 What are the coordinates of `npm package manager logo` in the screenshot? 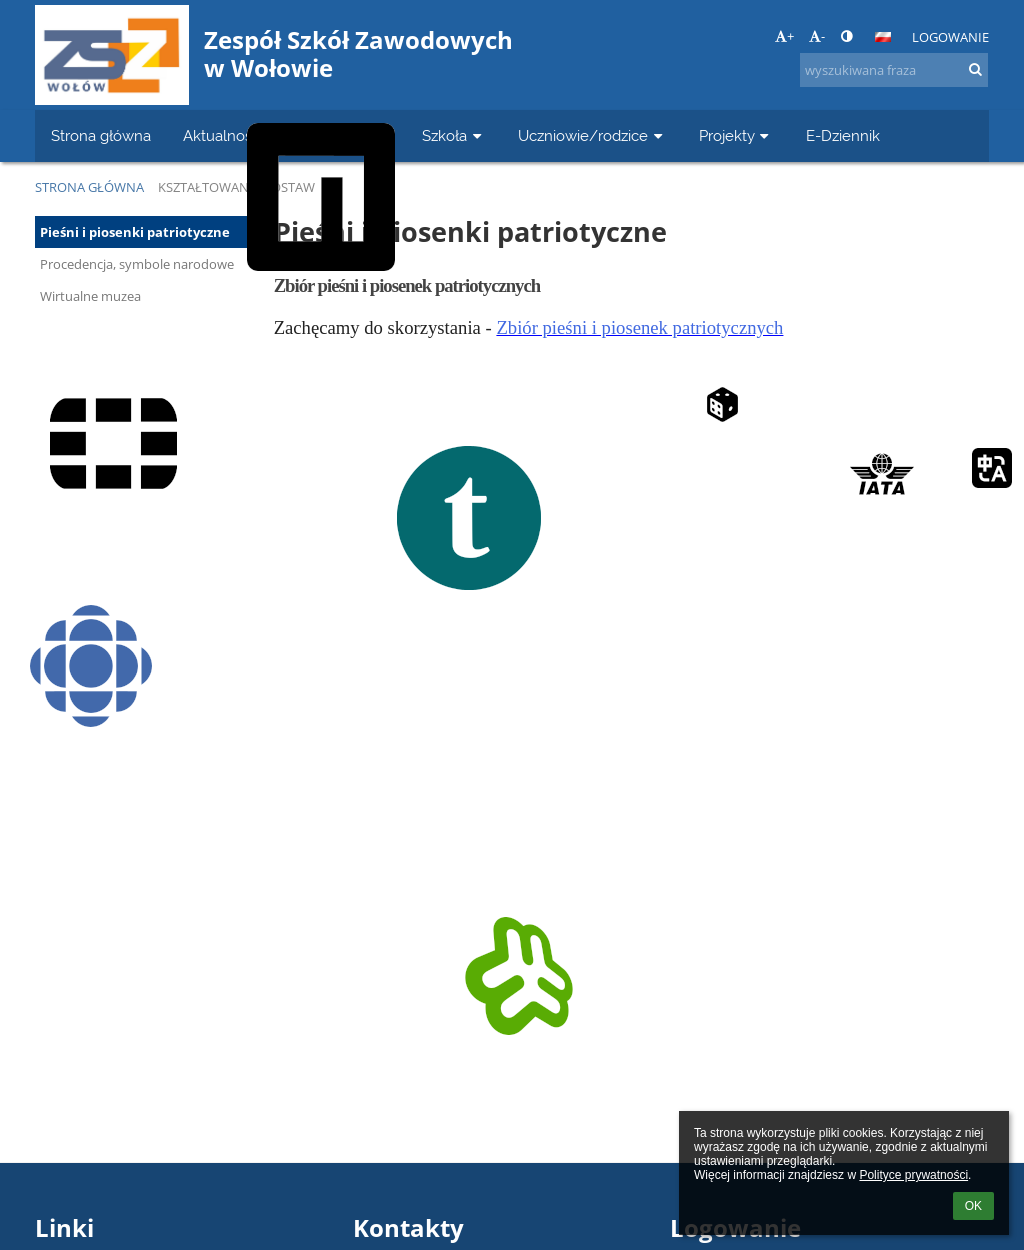 It's located at (321, 197).